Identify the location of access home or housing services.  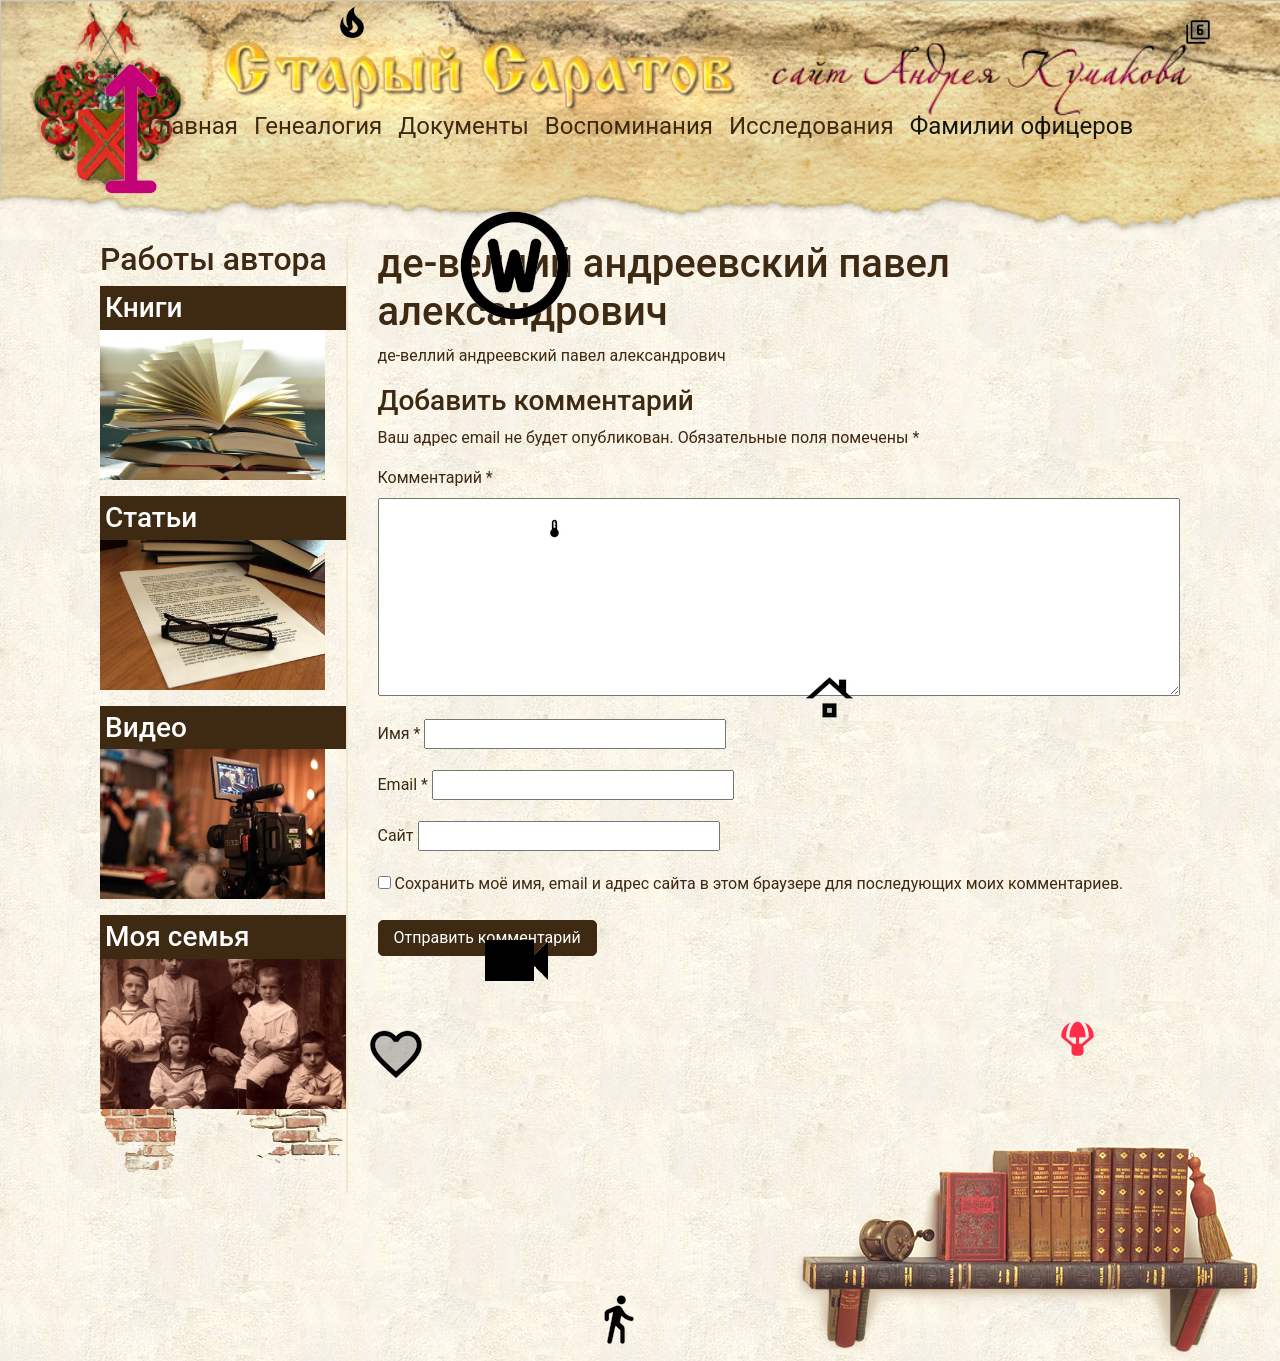
(829, 698).